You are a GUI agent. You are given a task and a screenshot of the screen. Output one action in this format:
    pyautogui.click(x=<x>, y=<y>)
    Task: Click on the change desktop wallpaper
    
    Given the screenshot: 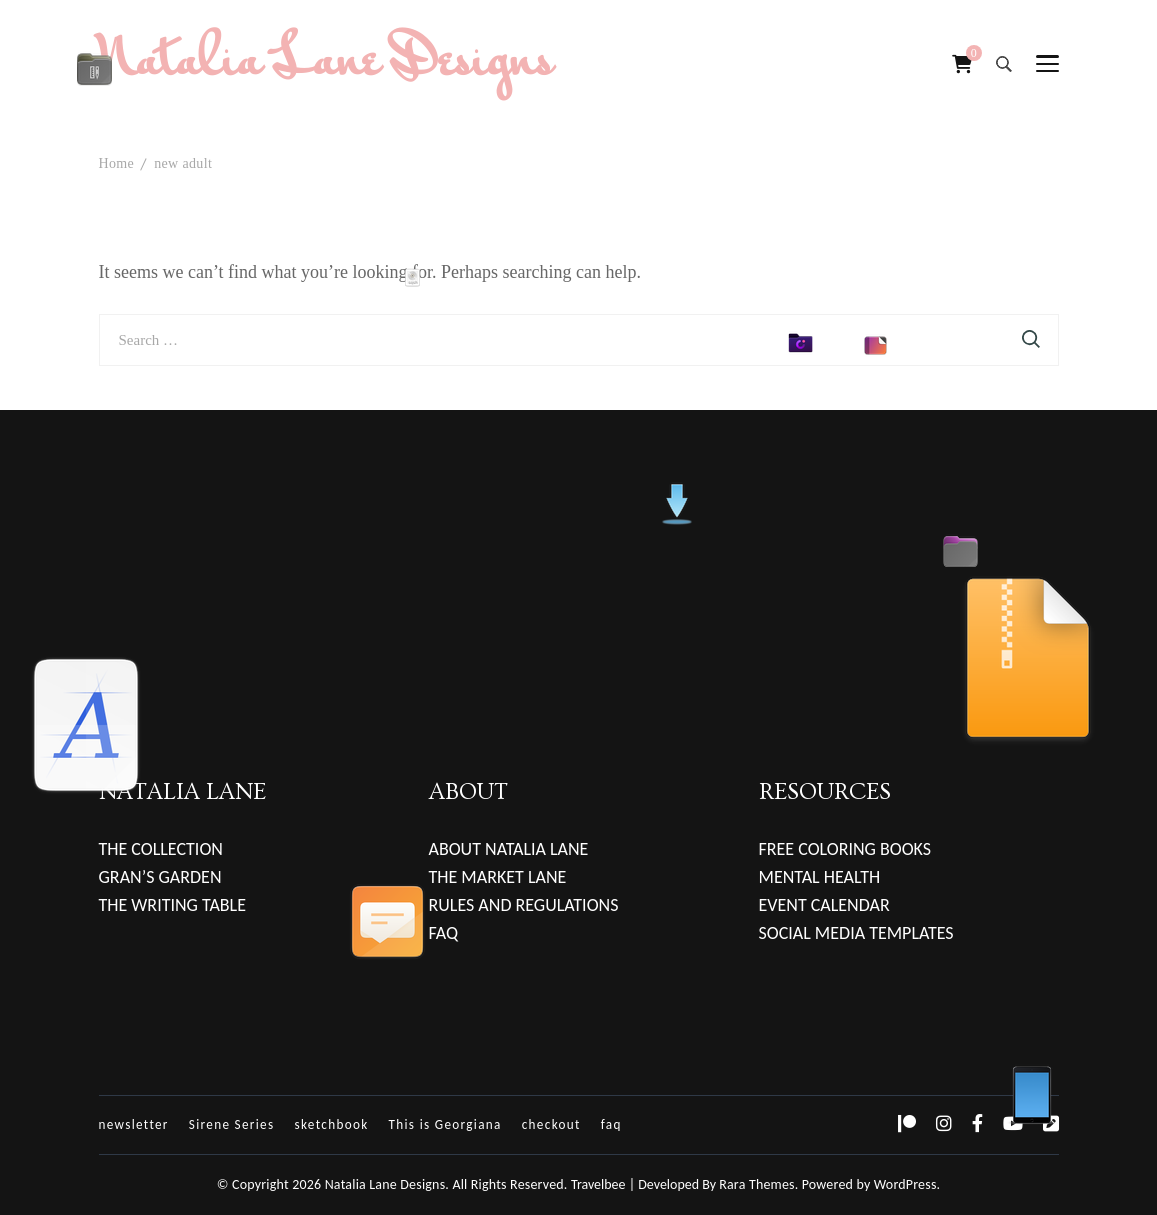 What is the action you would take?
    pyautogui.click(x=875, y=345)
    